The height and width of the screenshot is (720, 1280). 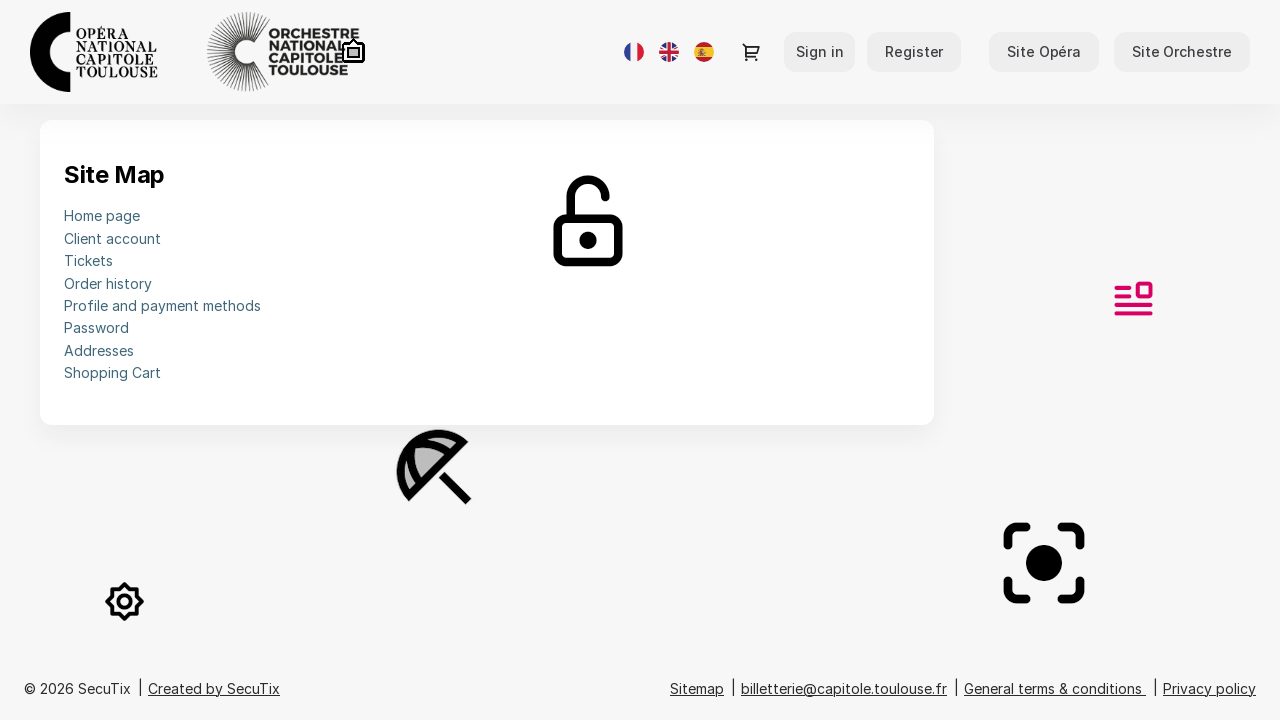 I want to click on align element to the right of text, so click(x=1133, y=298).